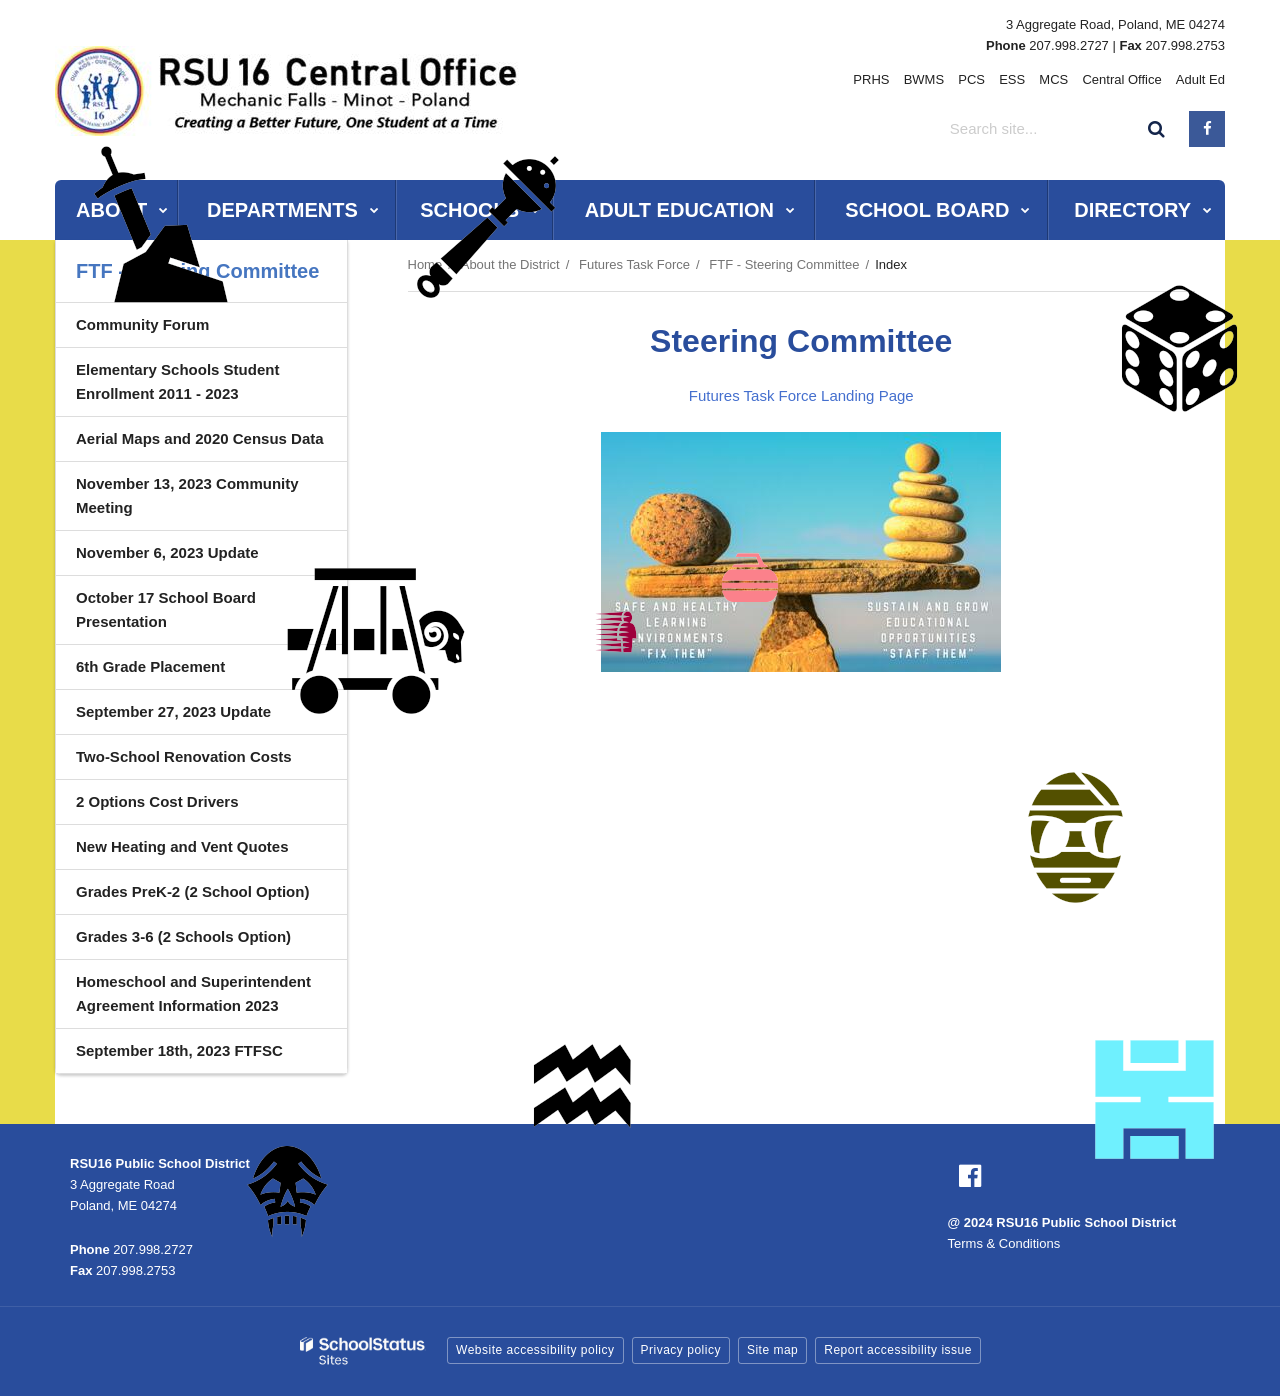 The image size is (1280, 1396). Describe the element at coordinates (488, 227) in the screenshot. I see `select holy water sprinkler item` at that location.